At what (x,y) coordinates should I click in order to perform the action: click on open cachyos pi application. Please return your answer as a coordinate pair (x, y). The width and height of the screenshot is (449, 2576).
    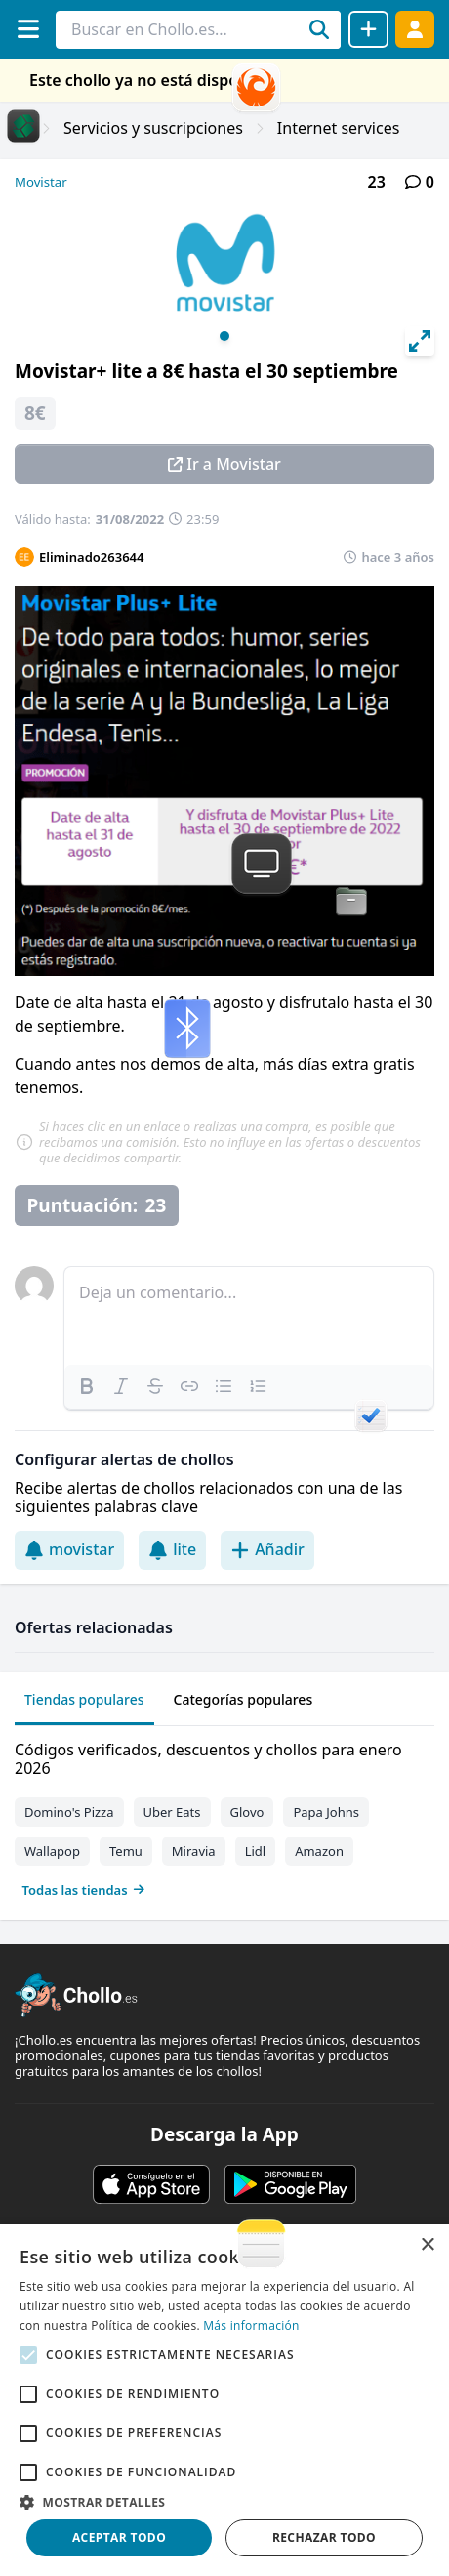
    Looking at the image, I should click on (23, 126).